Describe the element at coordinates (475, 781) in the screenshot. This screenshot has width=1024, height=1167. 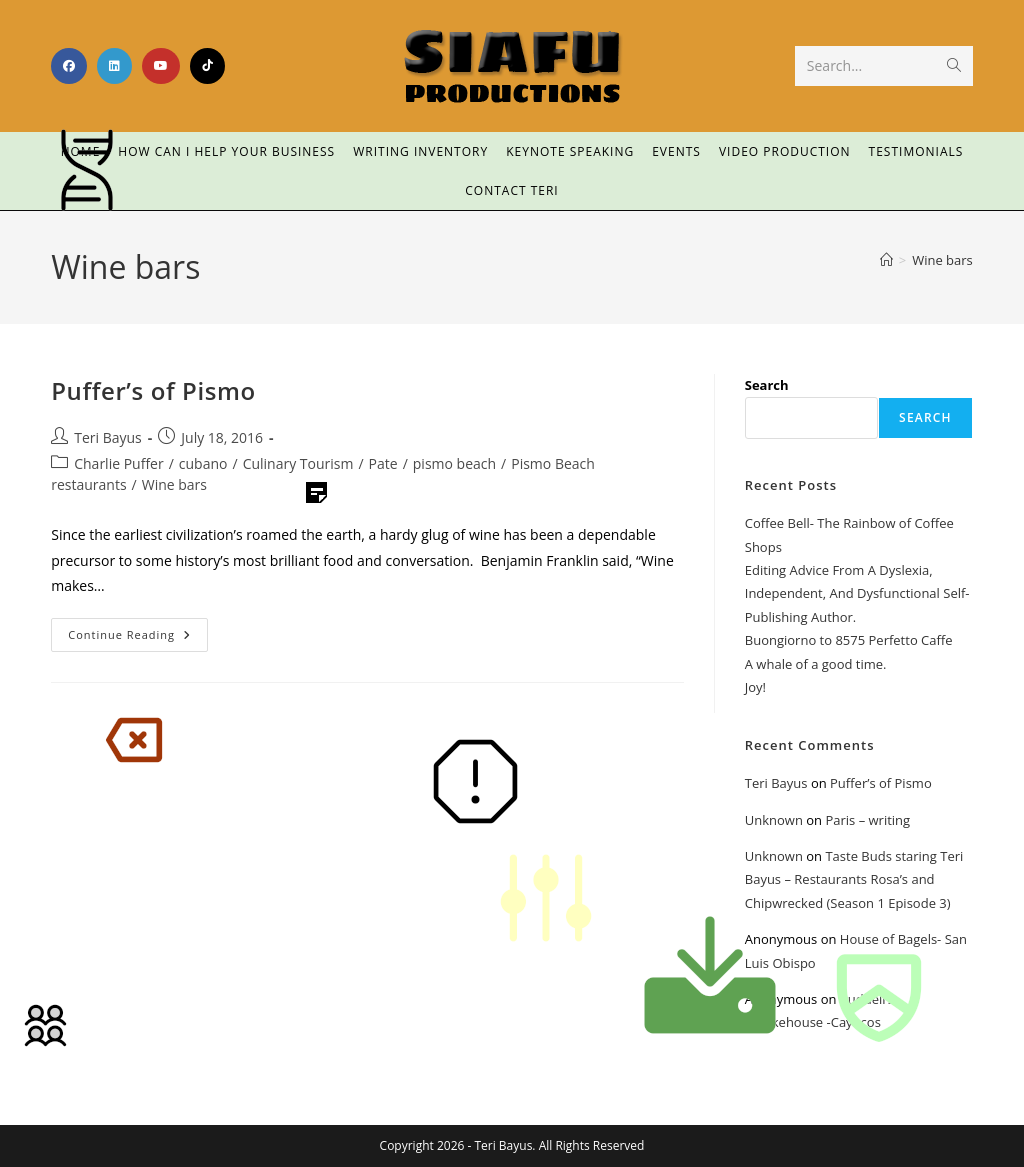
I see `indicates a warning or critical alert` at that location.